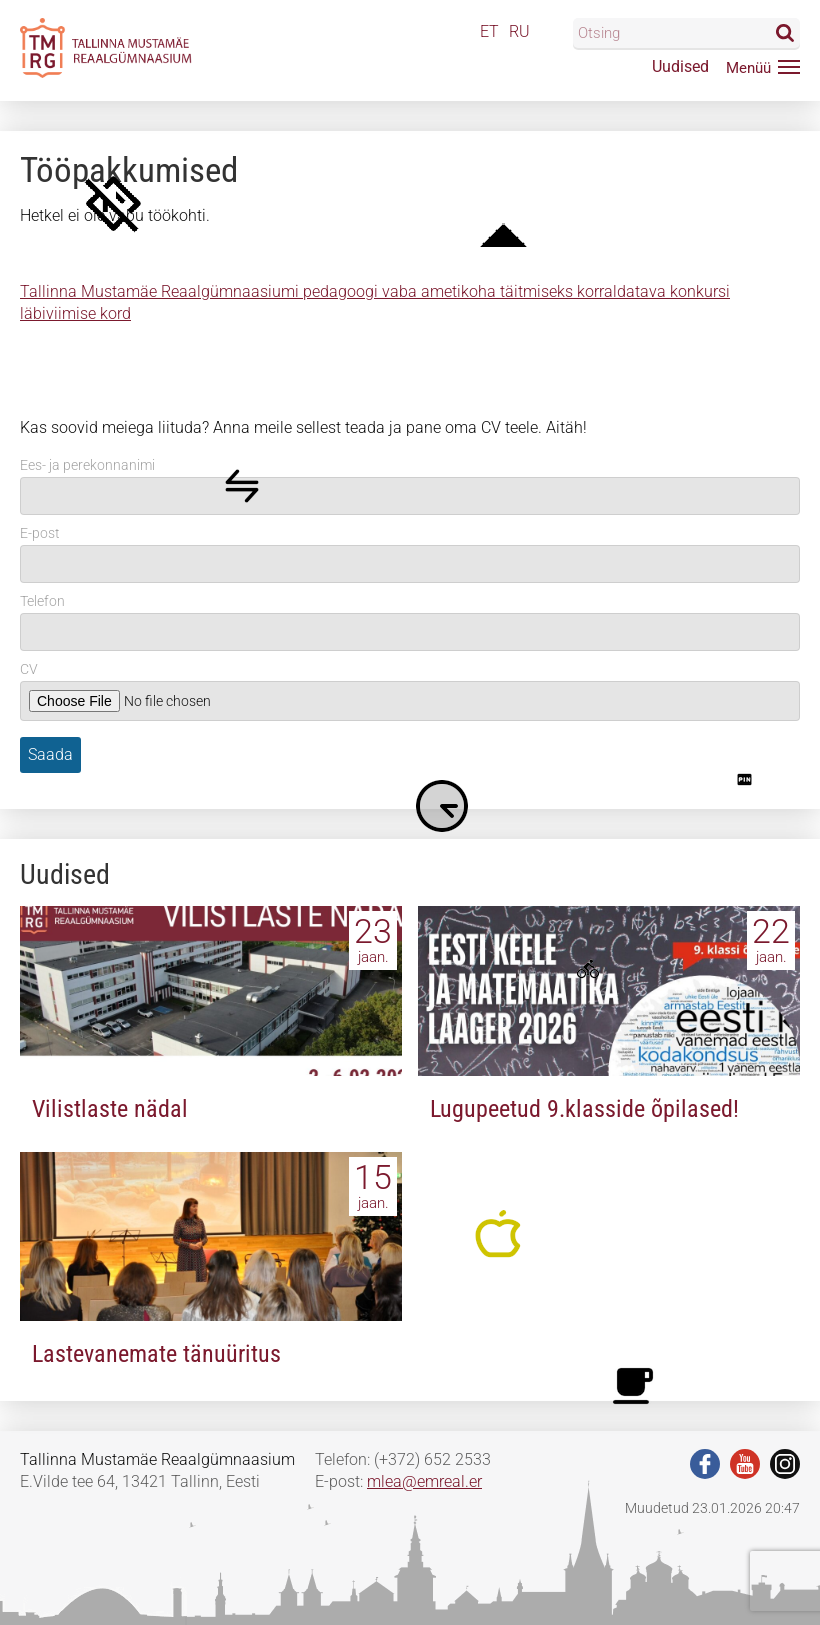  What do you see at coordinates (242, 486) in the screenshot?
I see `transfer data between devices or accounts` at bounding box center [242, 486].